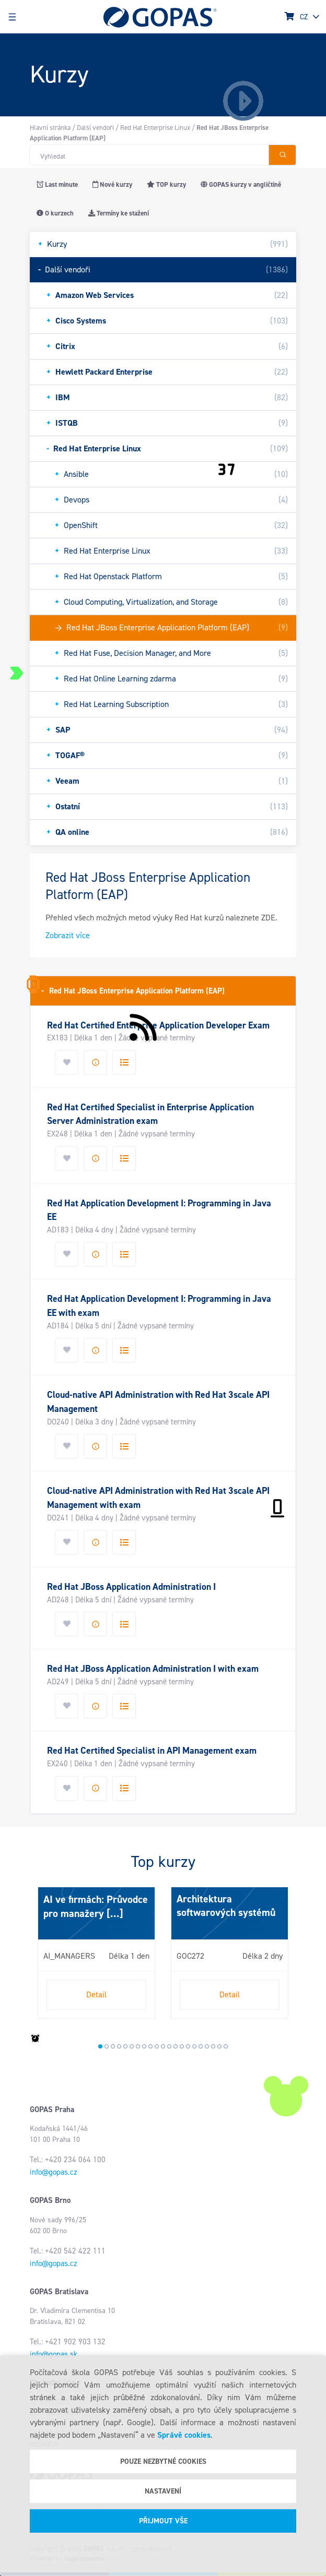  What do you see at coordinates (35, 2038) in the screenshot?
I see `set or manage alarms` at bounding box center [35, 2038].